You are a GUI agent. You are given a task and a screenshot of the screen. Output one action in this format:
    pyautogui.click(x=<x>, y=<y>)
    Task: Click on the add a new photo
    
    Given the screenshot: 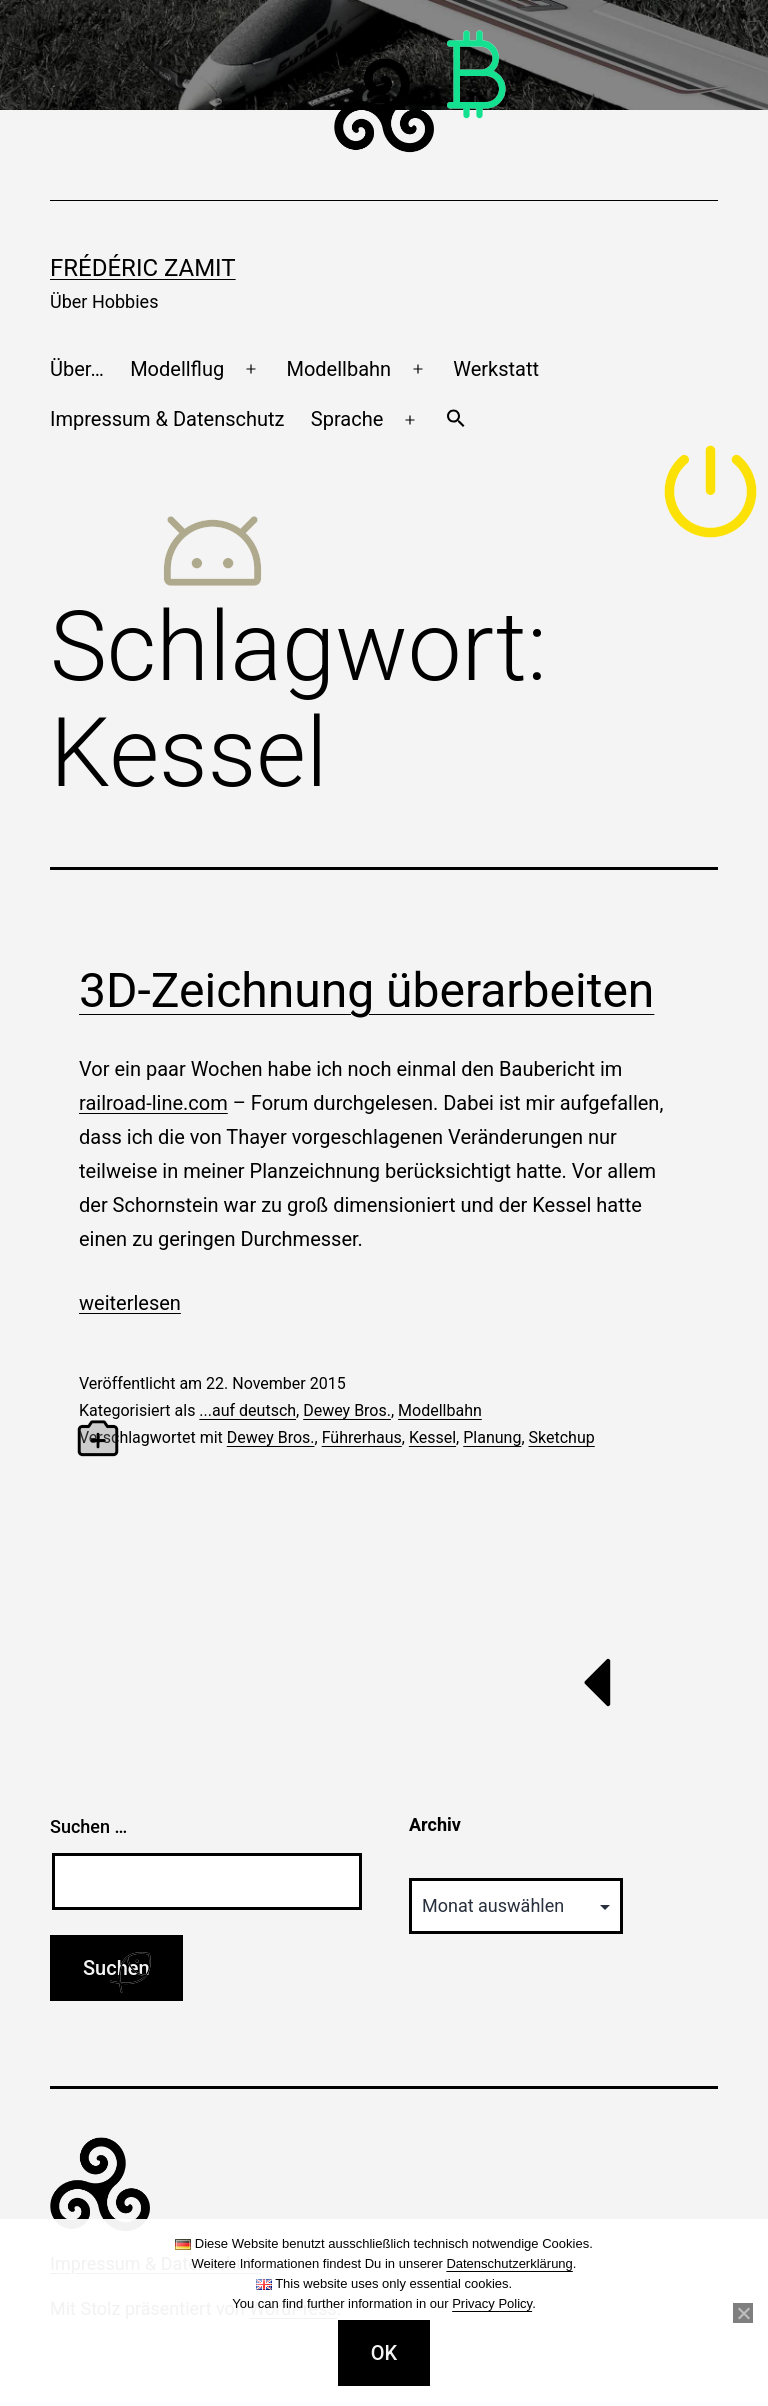 What is the action you would take?
    pyautogui.click(x=98, y=1439)
    